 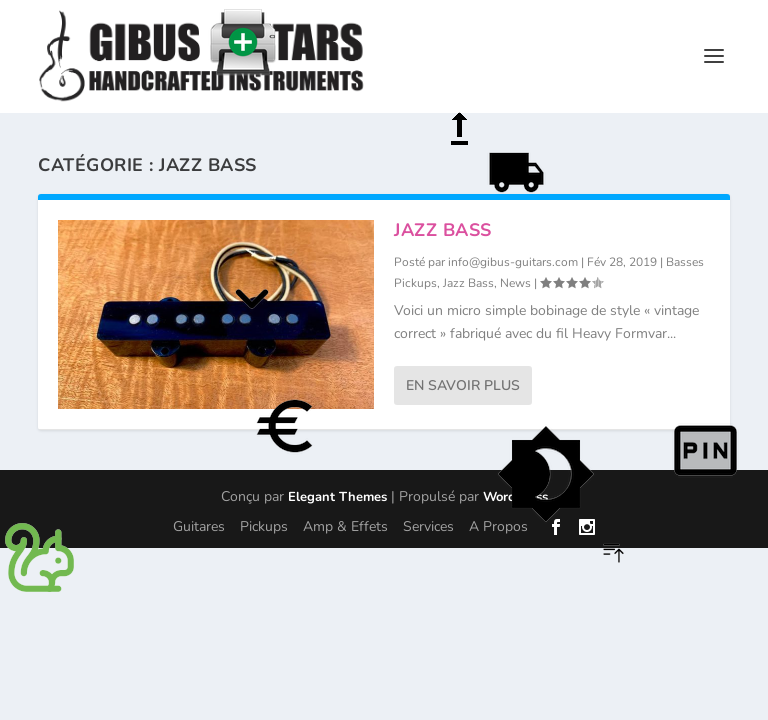 What do you see at coordinates (705, 450) in the screenshot?
I see `enter or manage your PIN code` at bounding box center [705, 450].